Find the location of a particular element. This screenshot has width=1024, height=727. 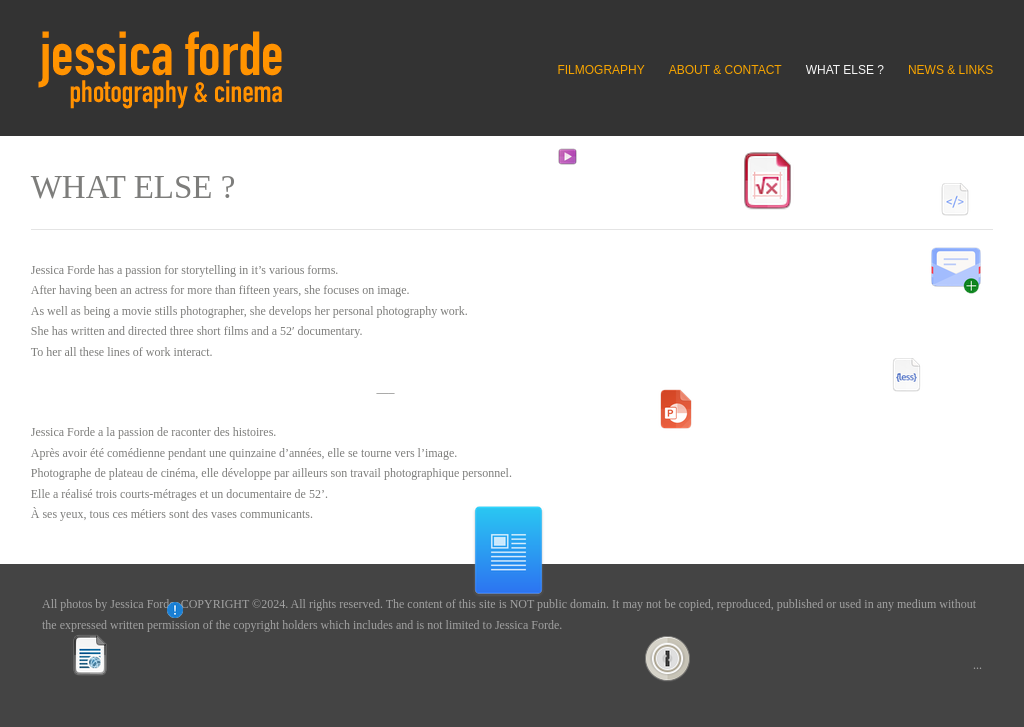

compose a new email is located at coordinates (956, 267).